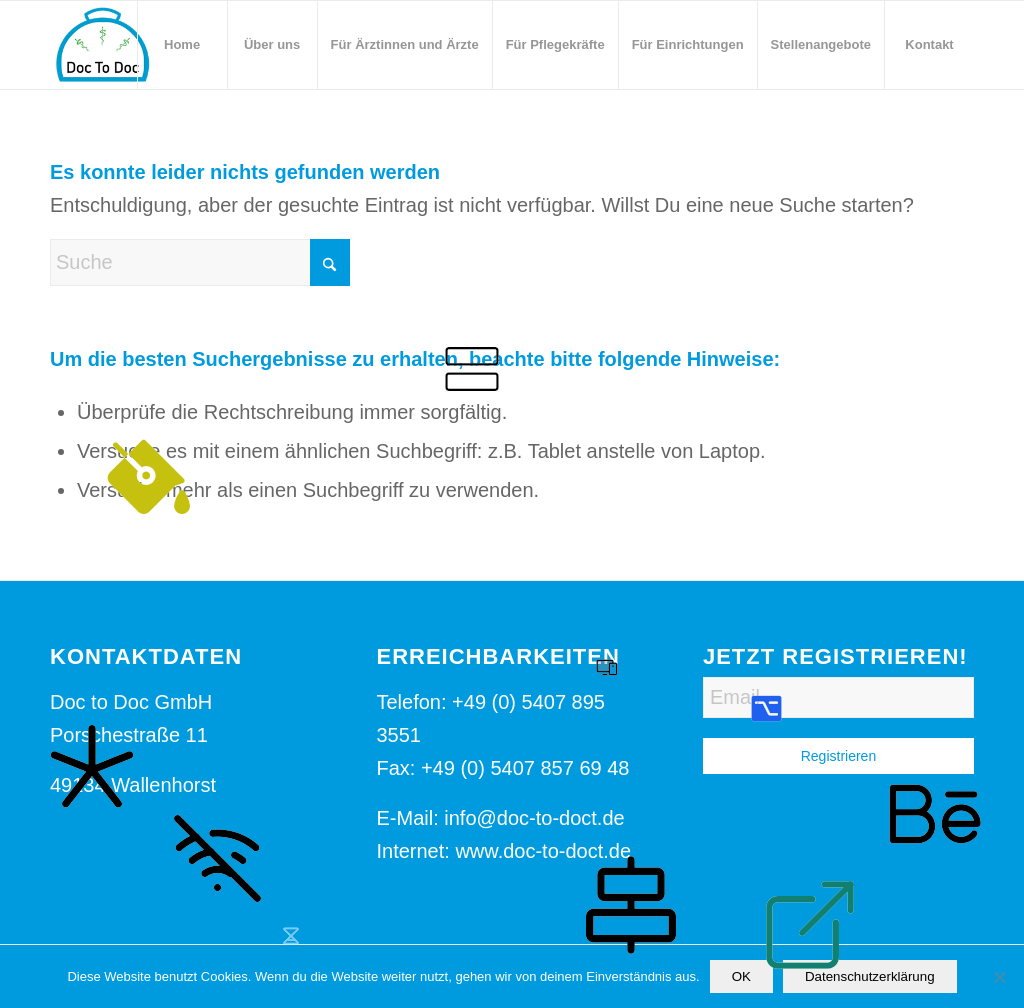 This screenshot has width=1024, height=1008. Describe the element at coordinates (932, 814) in the screenshot. I see `visit behance profile or portfolio` at that location.